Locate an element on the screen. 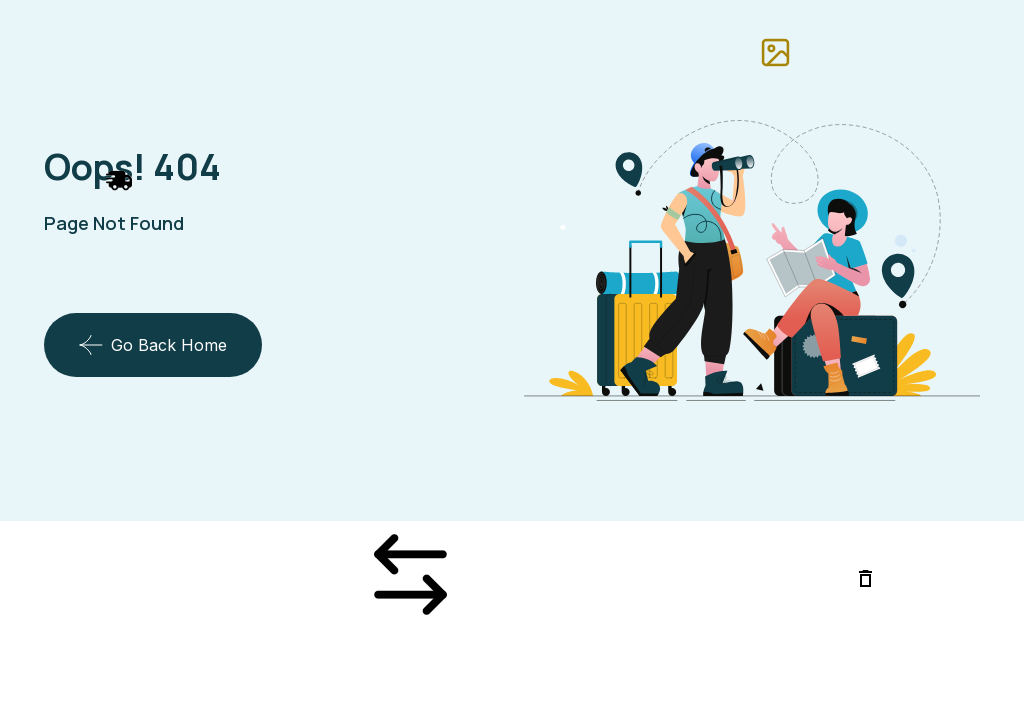 Image resolution: width=1024 pixels, height=720 pixels. delete selected item is located at coordinates (865, 578).